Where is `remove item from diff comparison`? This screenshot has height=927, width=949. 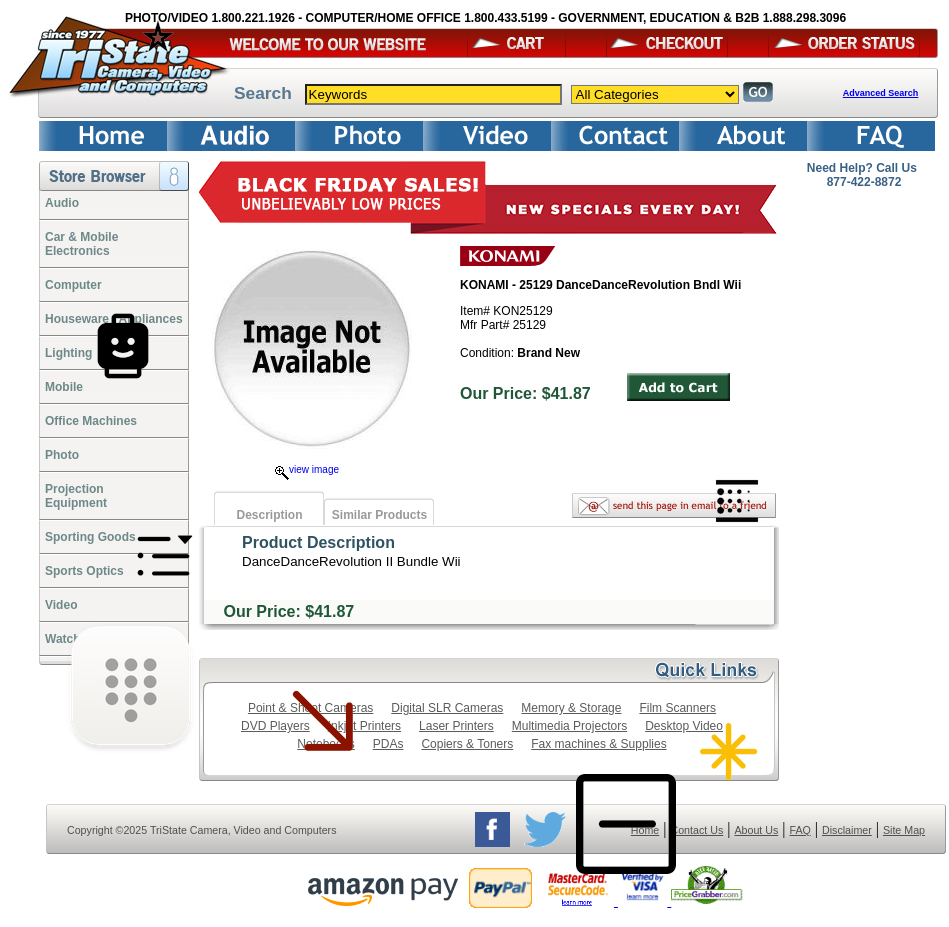
remove item from diff comparison is located at coordinates (626, 824).